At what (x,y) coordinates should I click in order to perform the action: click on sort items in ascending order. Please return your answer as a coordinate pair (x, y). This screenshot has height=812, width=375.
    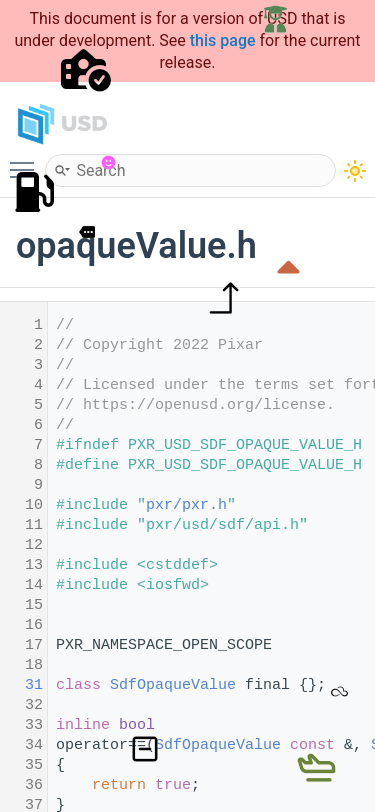
    Looking at the image, I should click on (288, 275).